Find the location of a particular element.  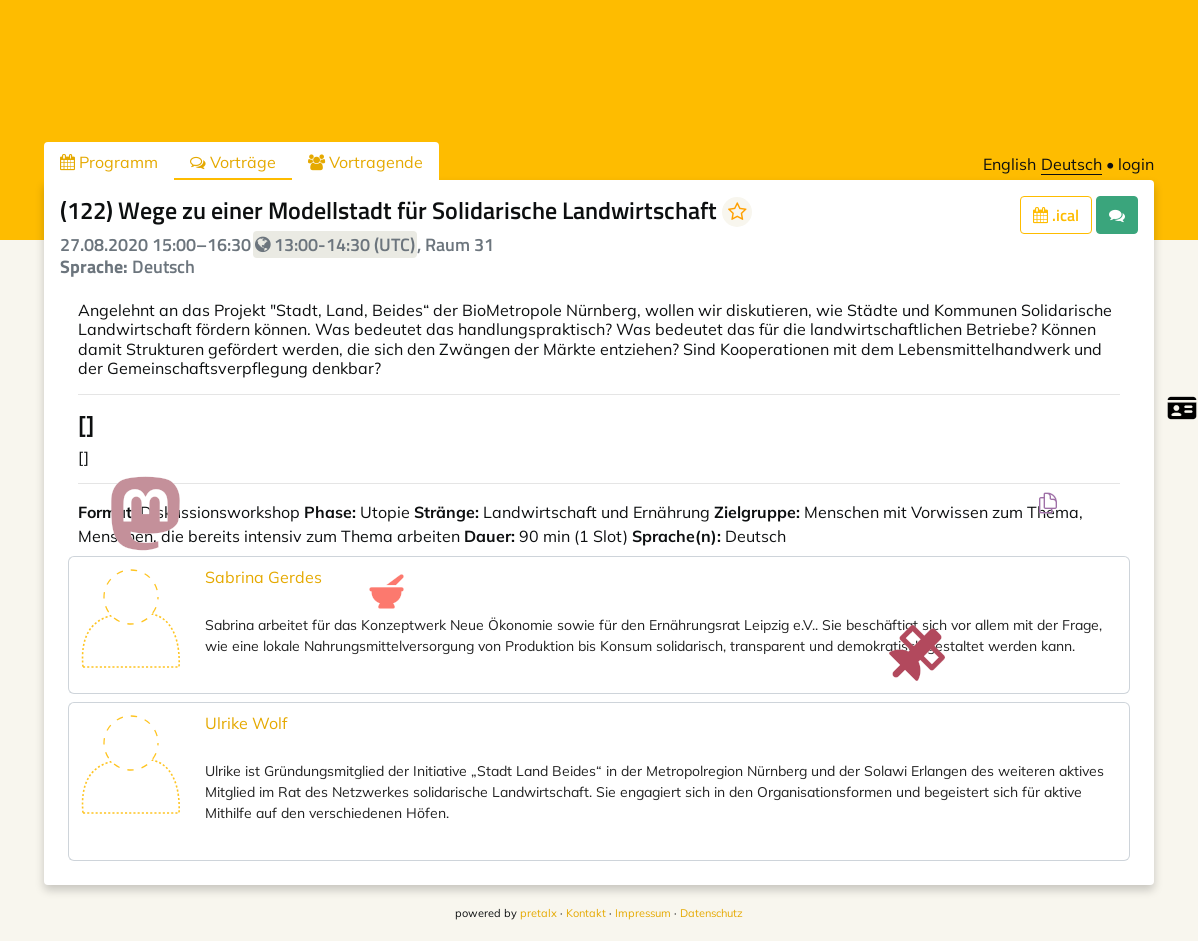

copy to clipboard is located at coordinates (1048, 503).